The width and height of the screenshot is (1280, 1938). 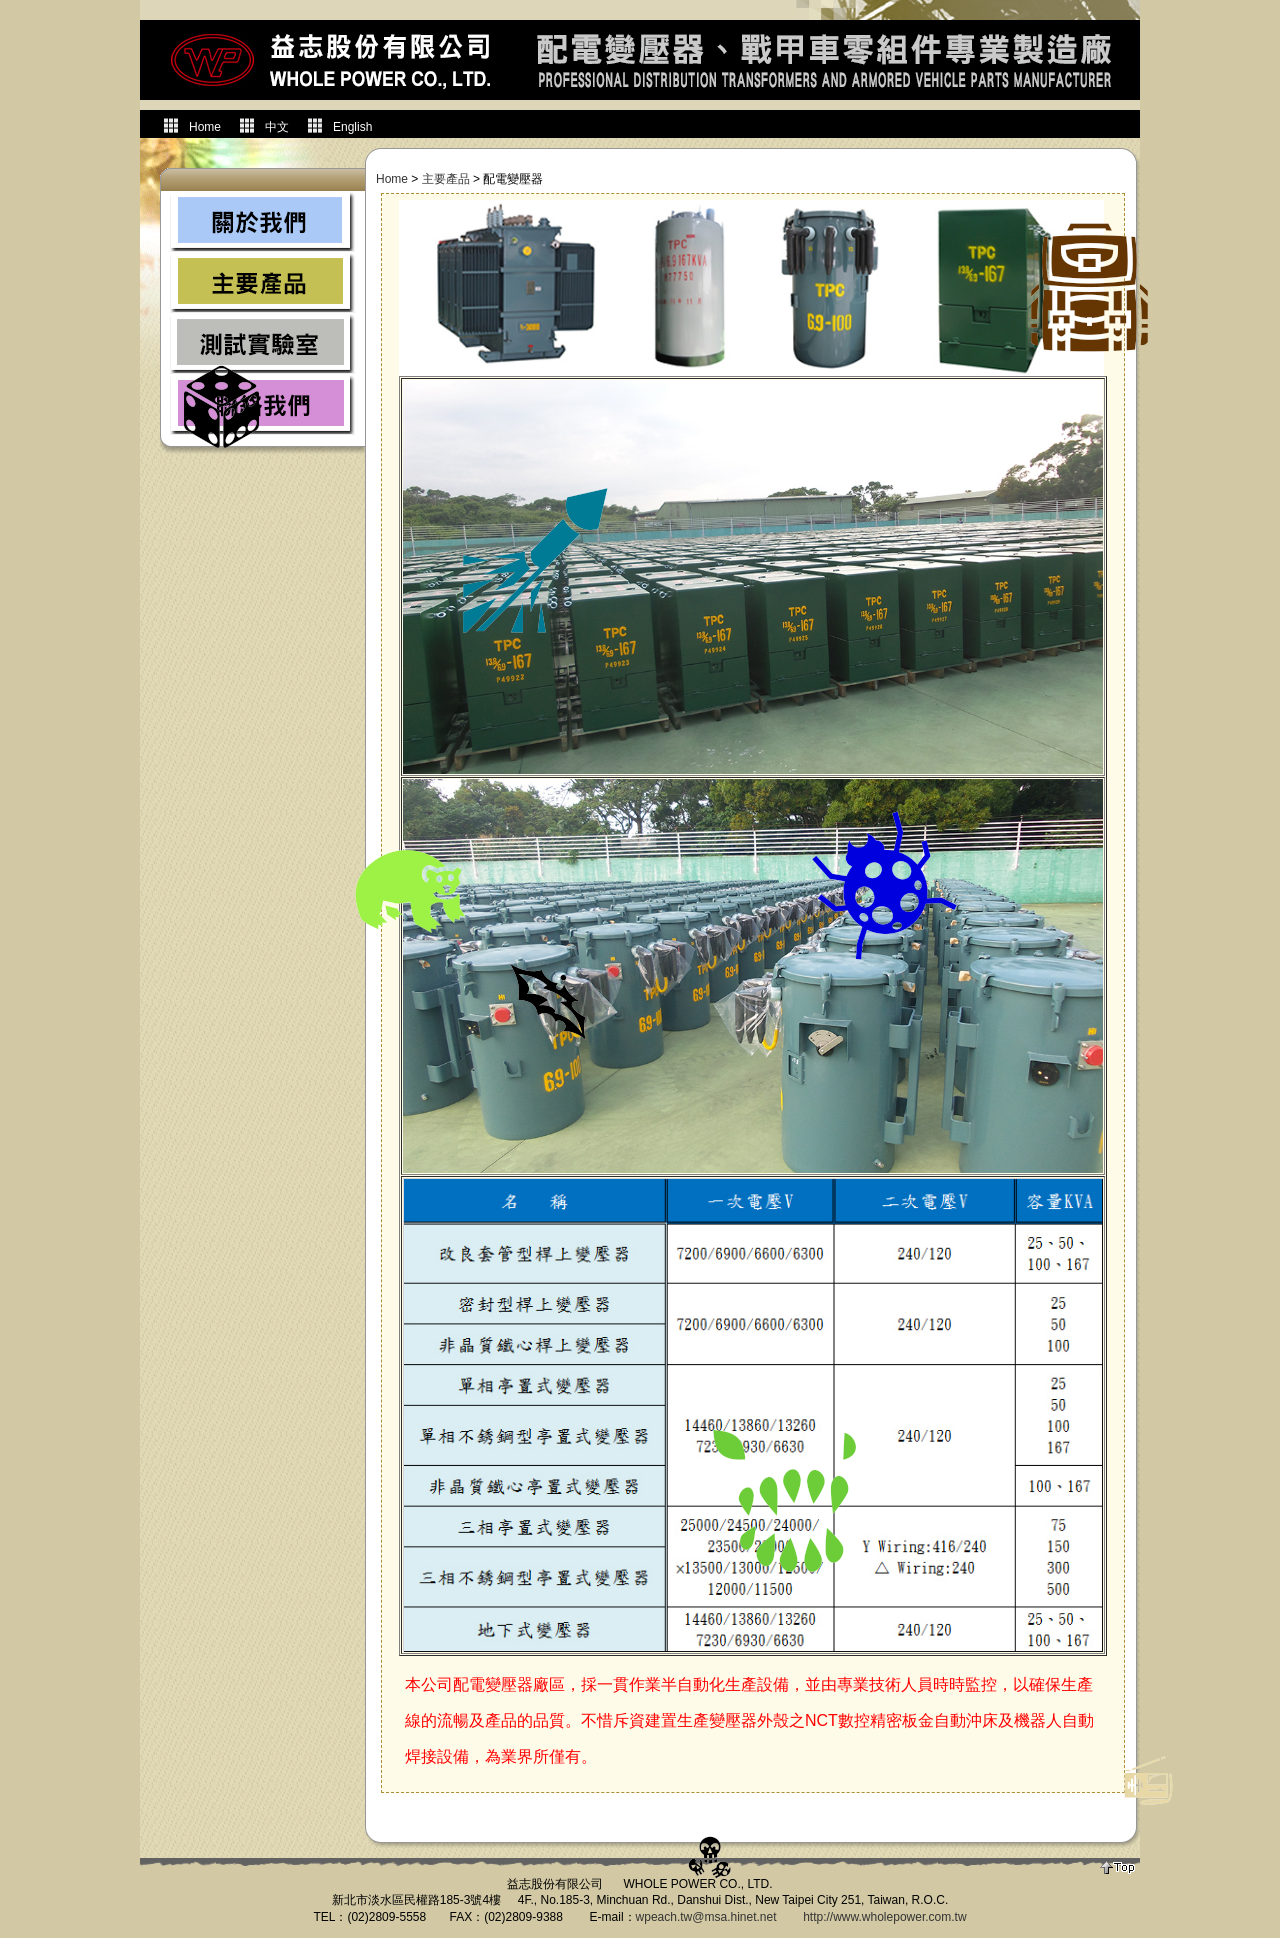 I want to click on indicates damage or injury status in a game, so click(x=547, y=1001).